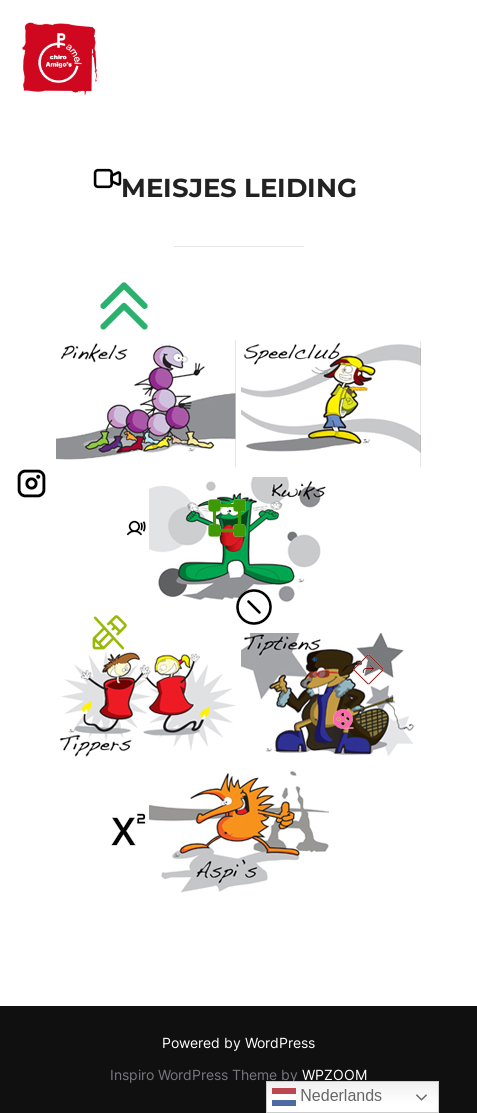 The image size is (477, 1113). What do you see at coordinates (123, 829) in the screenshot?
I see `format selected text as superscript` at bounding box center [123, 829].